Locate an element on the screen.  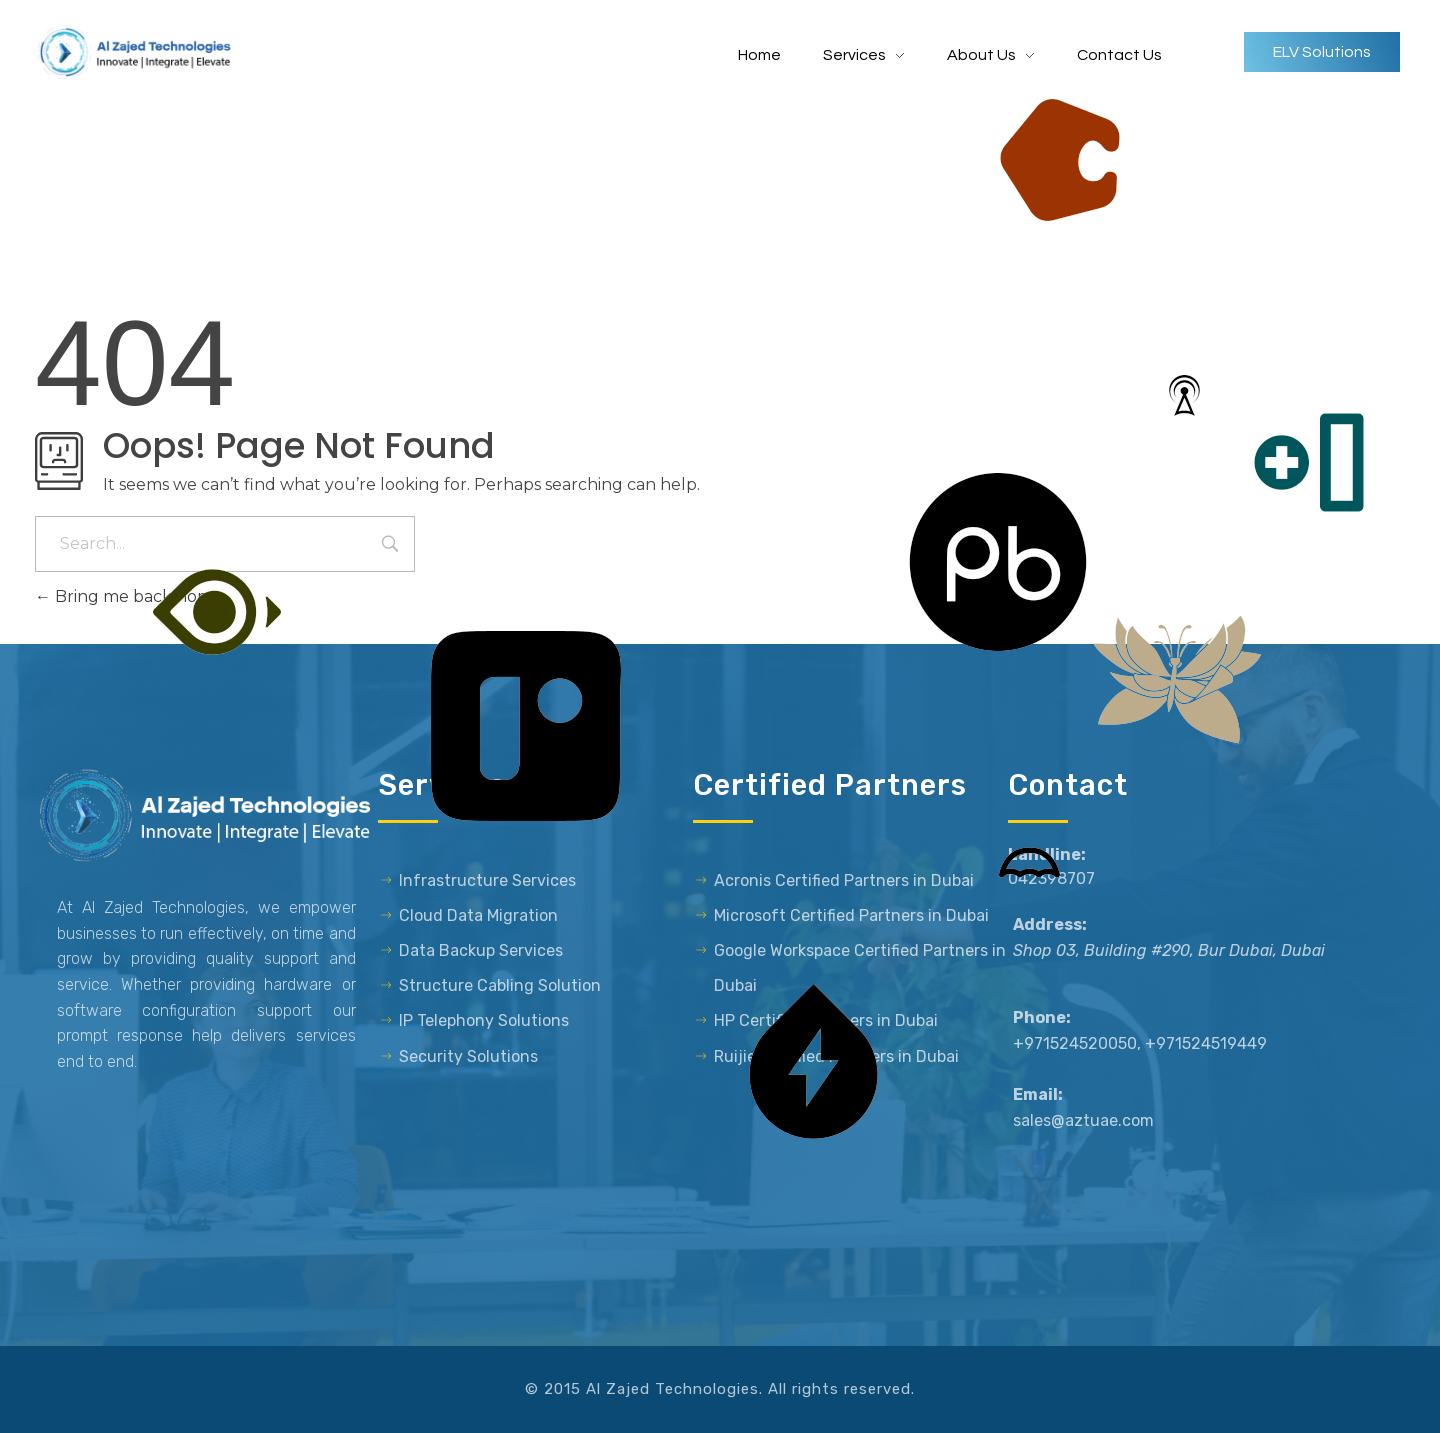
open umbrel home server dashboard is located at coordinates (1029, 862).